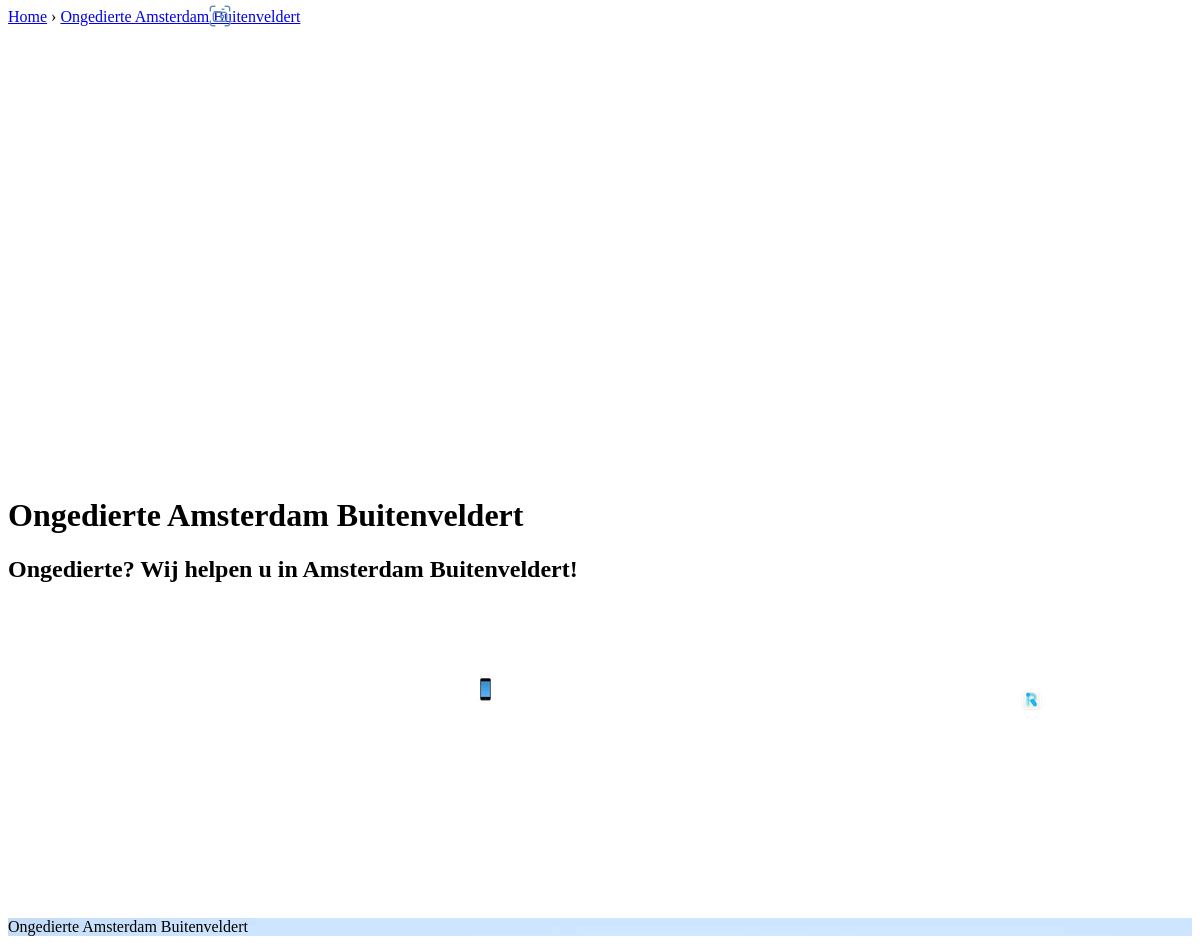 This screenshot has height=944, width=1200. Describe the element at coordinates (220, 16) in the screenshot. I see `take a screenshot` at that location.